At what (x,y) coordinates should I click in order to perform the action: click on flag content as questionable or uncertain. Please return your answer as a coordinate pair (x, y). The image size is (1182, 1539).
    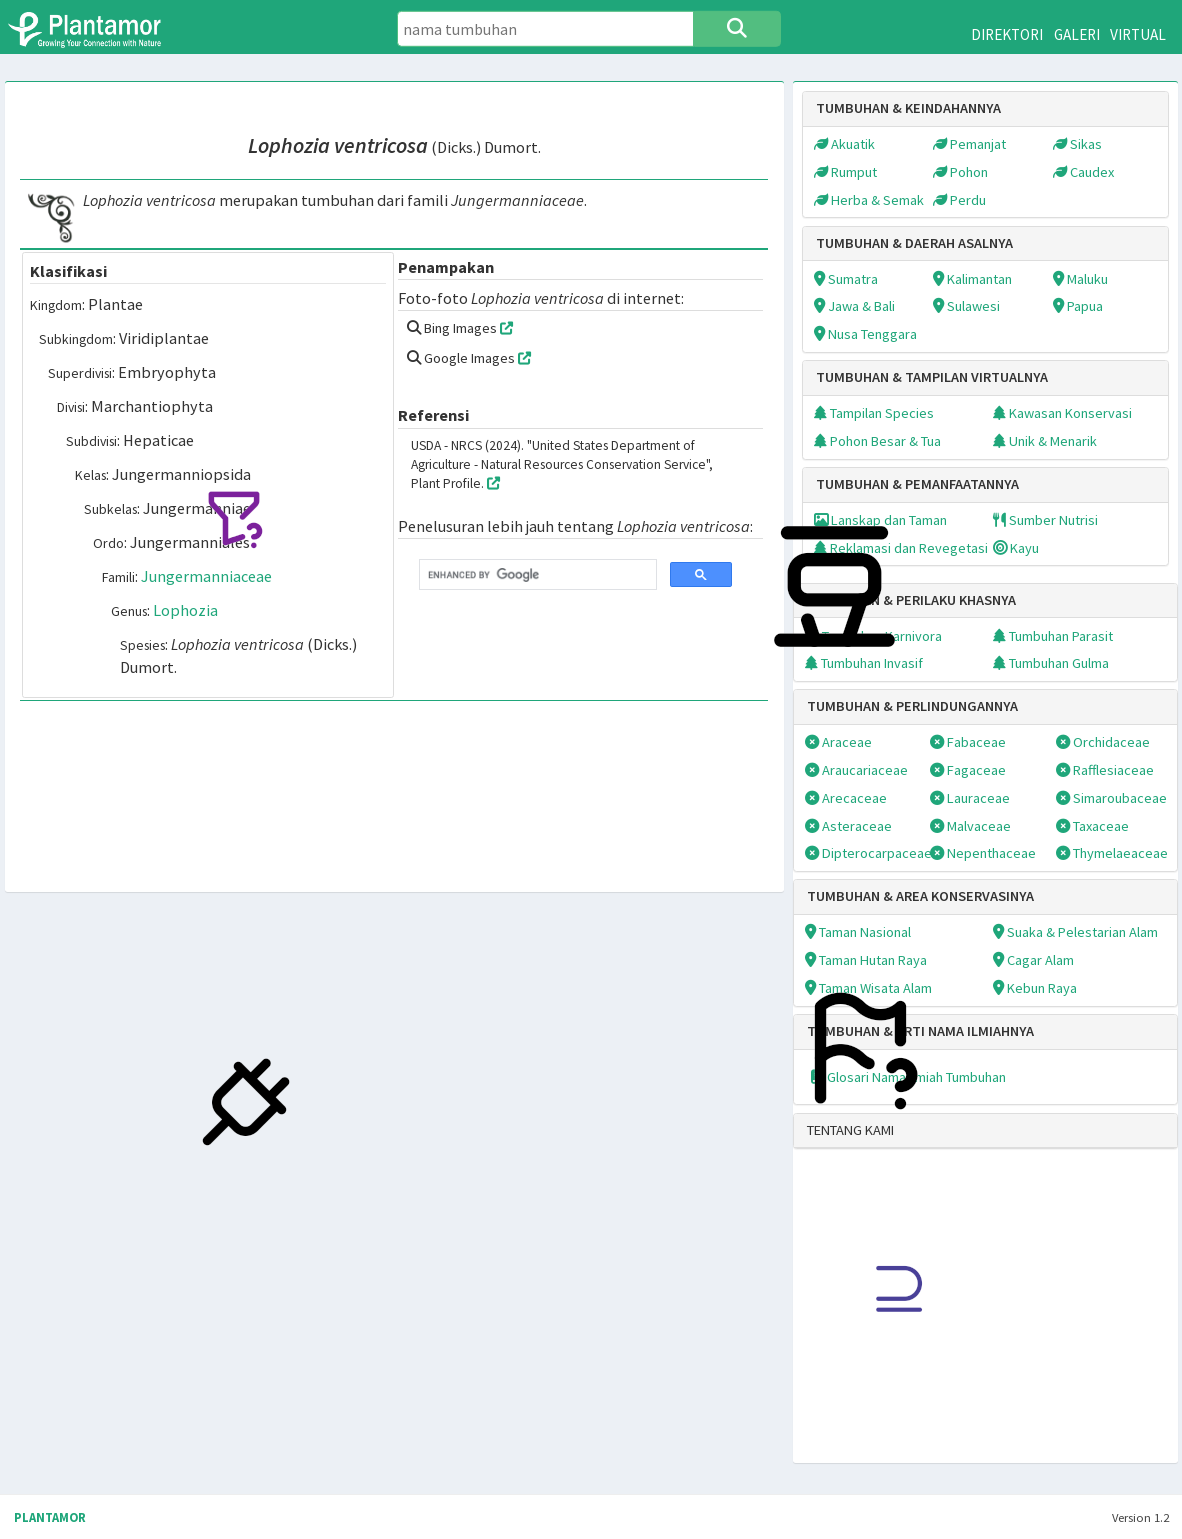
    Looking at the image, I should click on (860, 1046).